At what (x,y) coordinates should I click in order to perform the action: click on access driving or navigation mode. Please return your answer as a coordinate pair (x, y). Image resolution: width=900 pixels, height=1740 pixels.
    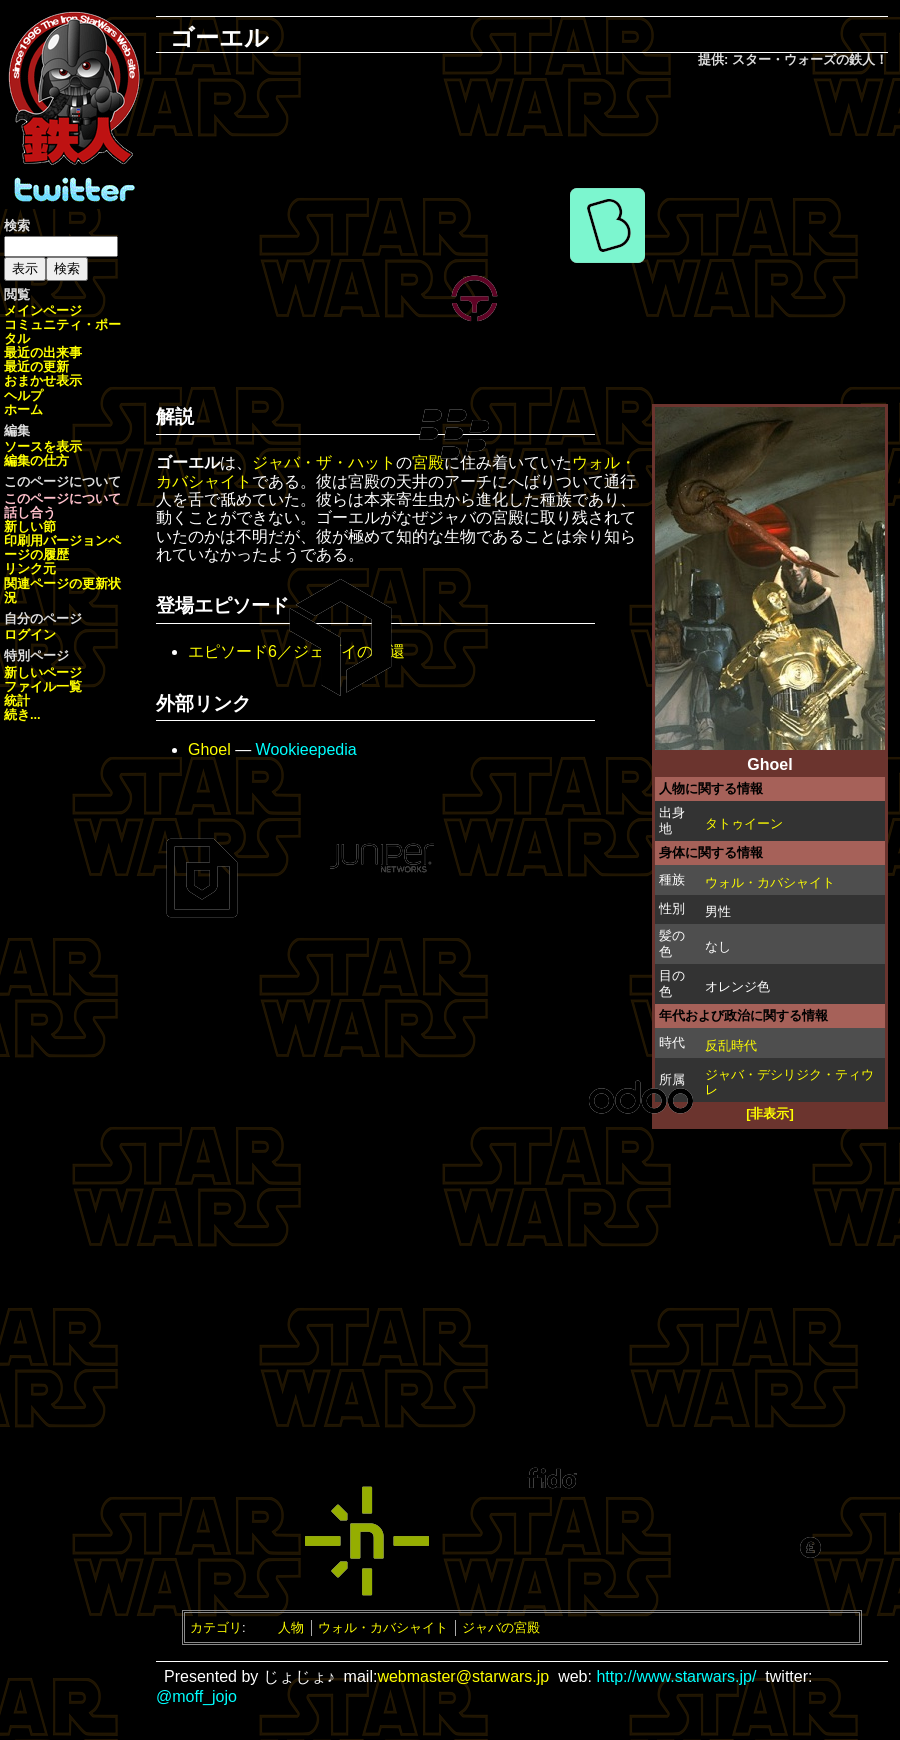
    Looking at the image, I should click on (474, 298).